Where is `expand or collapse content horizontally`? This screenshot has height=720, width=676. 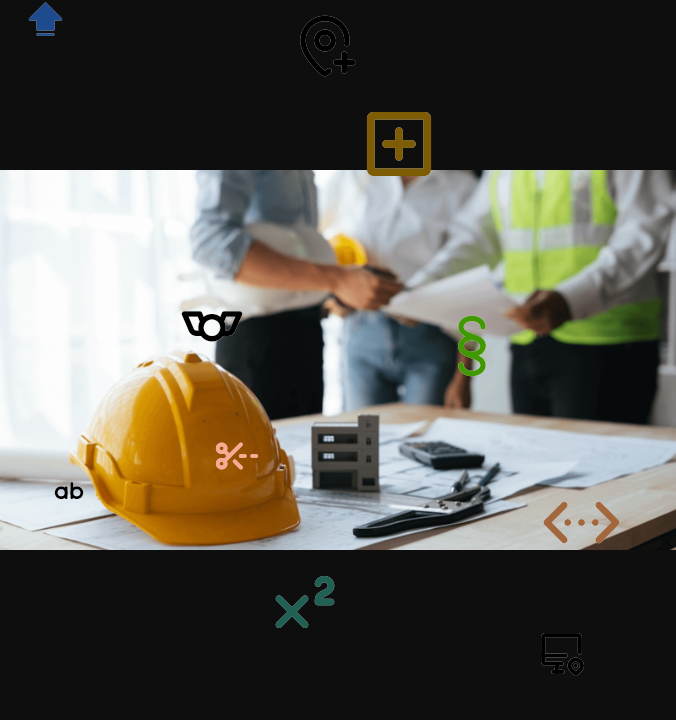 expand or collapse content horizontally is located at coordinates (581, 522).